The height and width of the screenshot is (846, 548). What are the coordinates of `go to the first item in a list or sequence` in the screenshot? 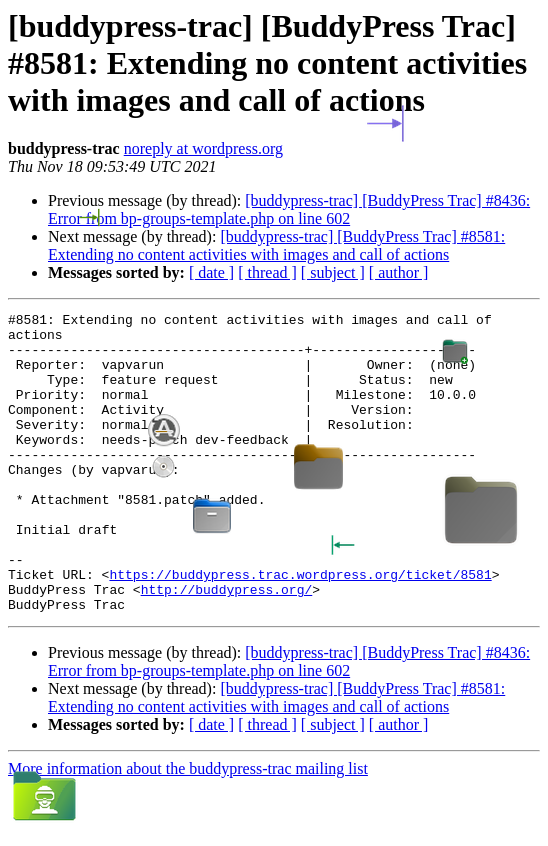 It's located at (343, 545).